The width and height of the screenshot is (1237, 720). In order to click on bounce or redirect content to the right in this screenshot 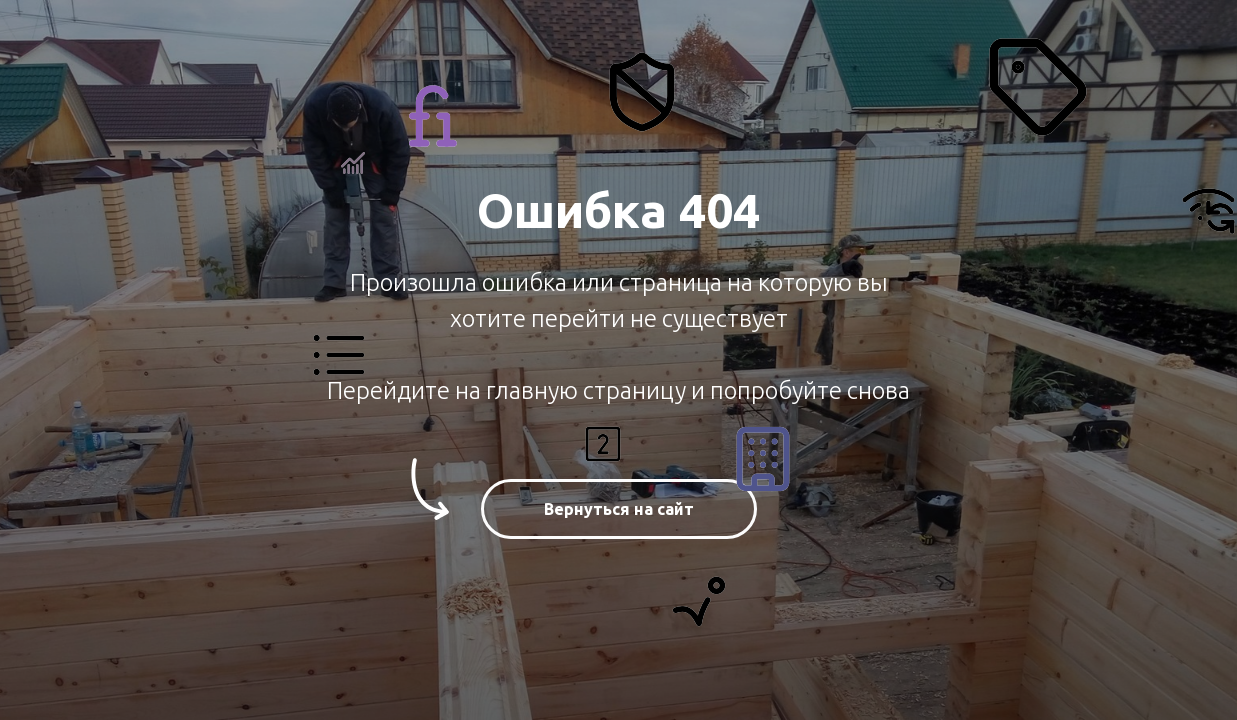, I will do `click(699, 600)`.